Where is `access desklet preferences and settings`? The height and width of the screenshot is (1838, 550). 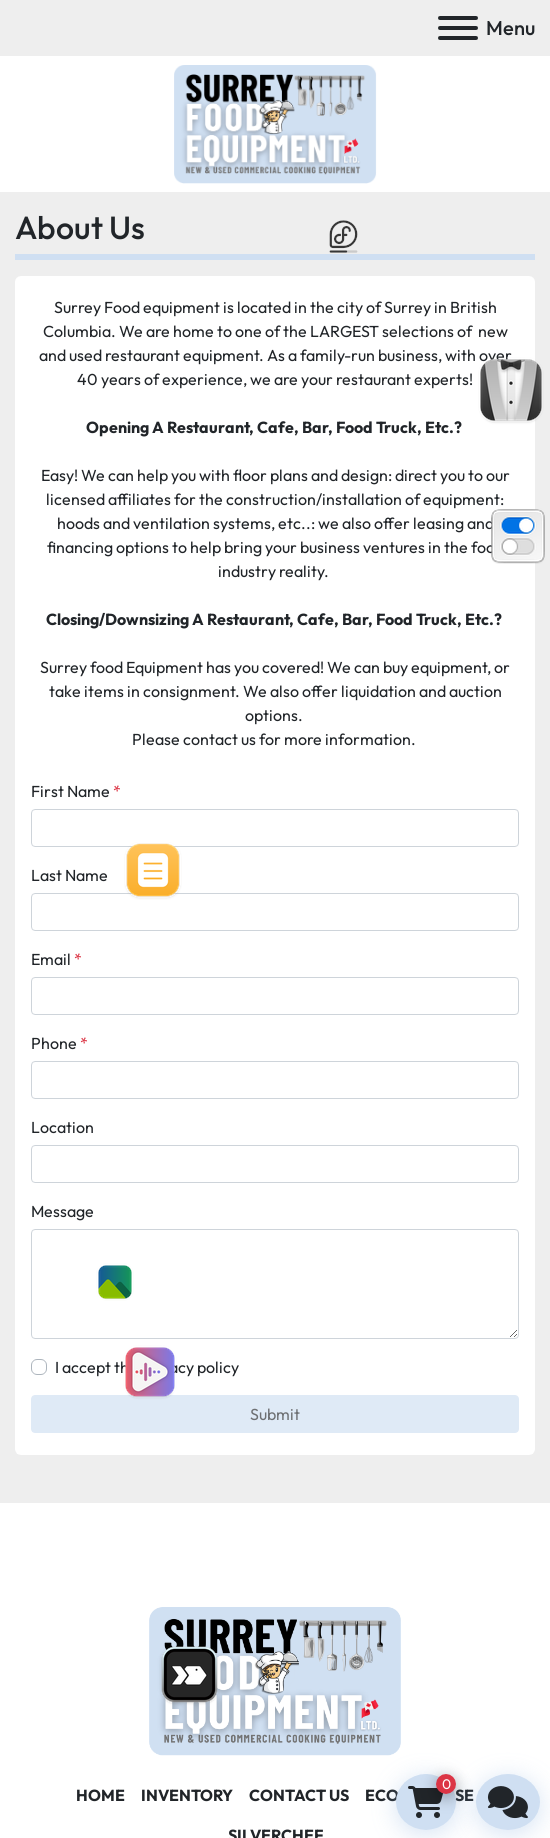 access desklet preferences and settings is located at coordinates (153, 871).